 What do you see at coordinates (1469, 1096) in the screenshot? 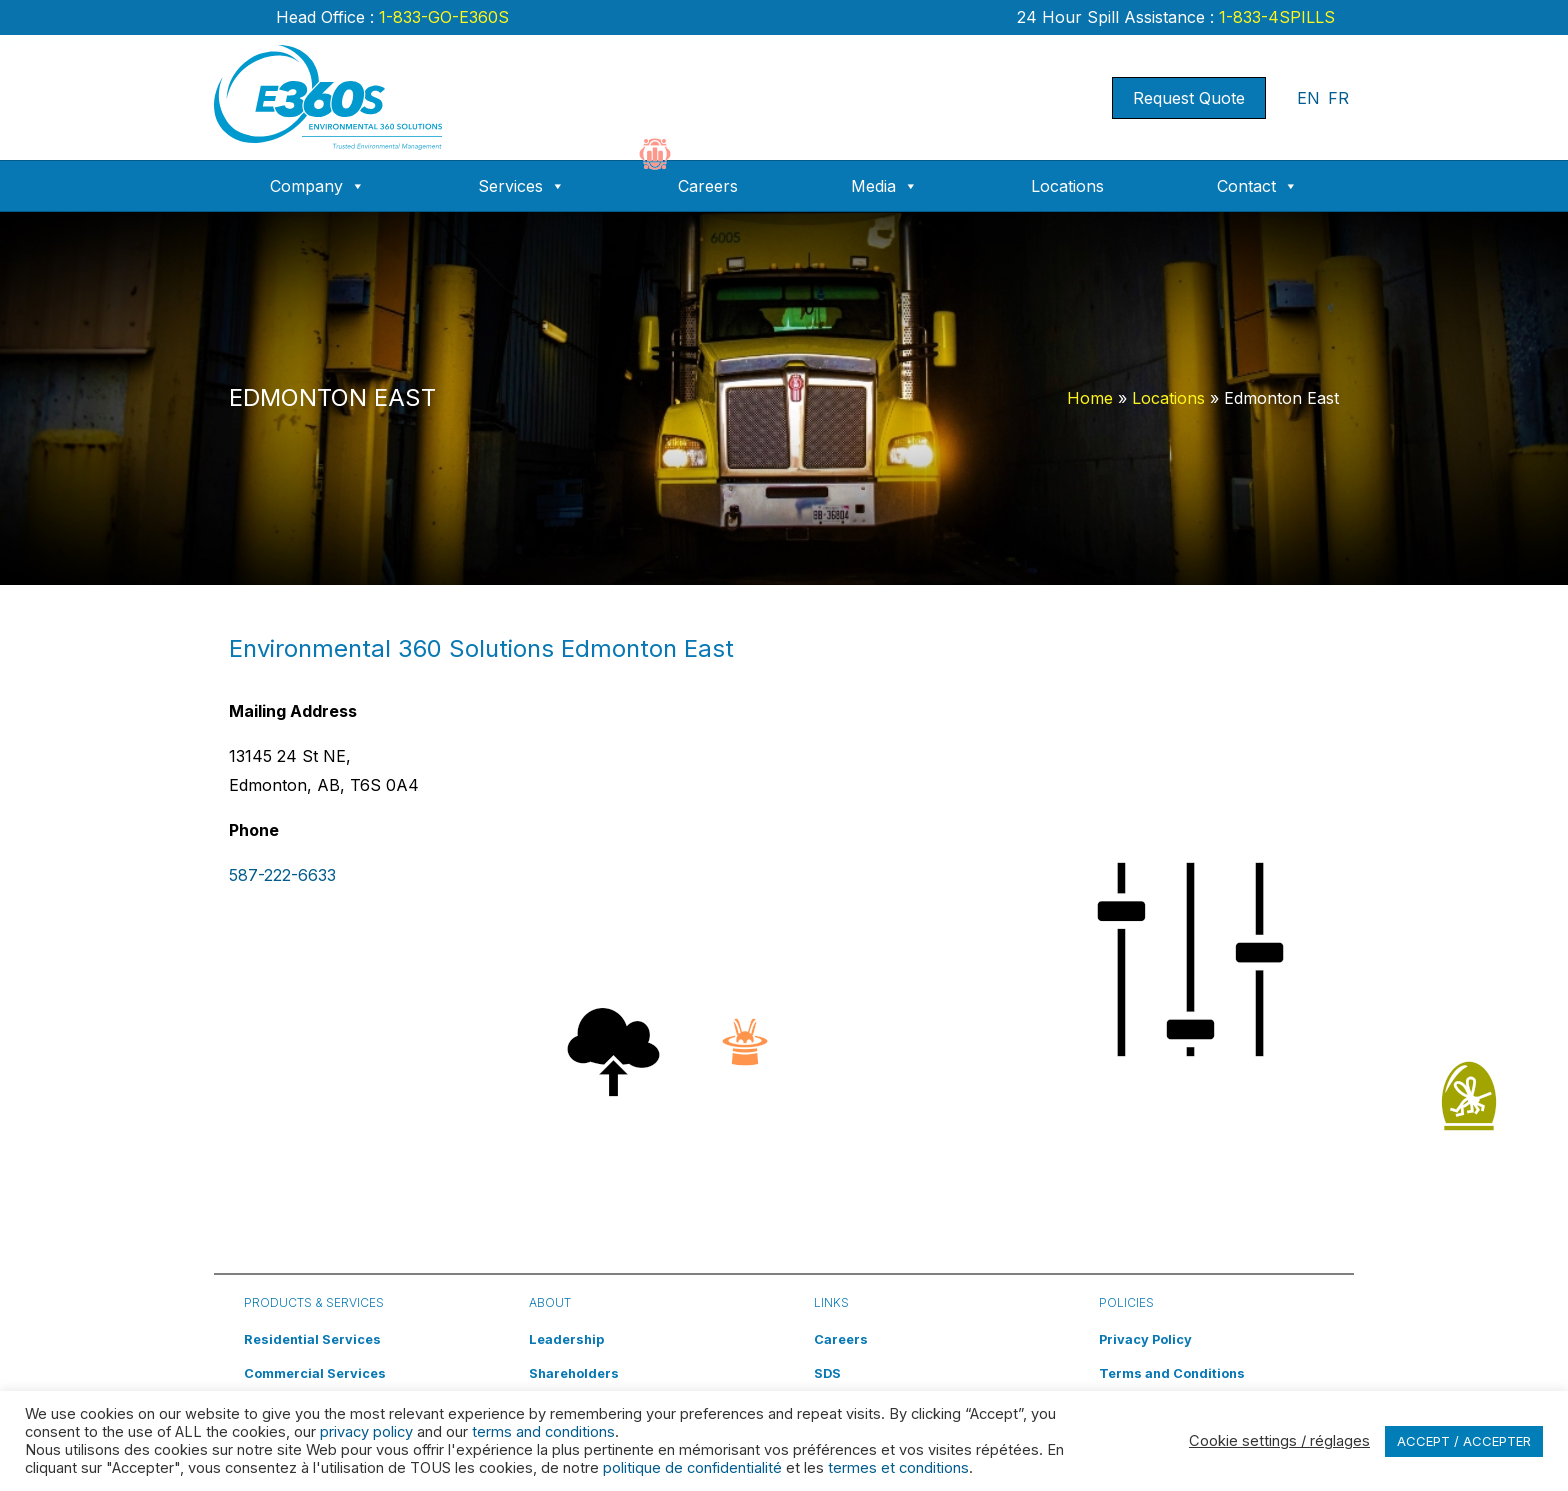
I see `prehistoric or fossil-themed game element` at bounding box center [1469, 1096].